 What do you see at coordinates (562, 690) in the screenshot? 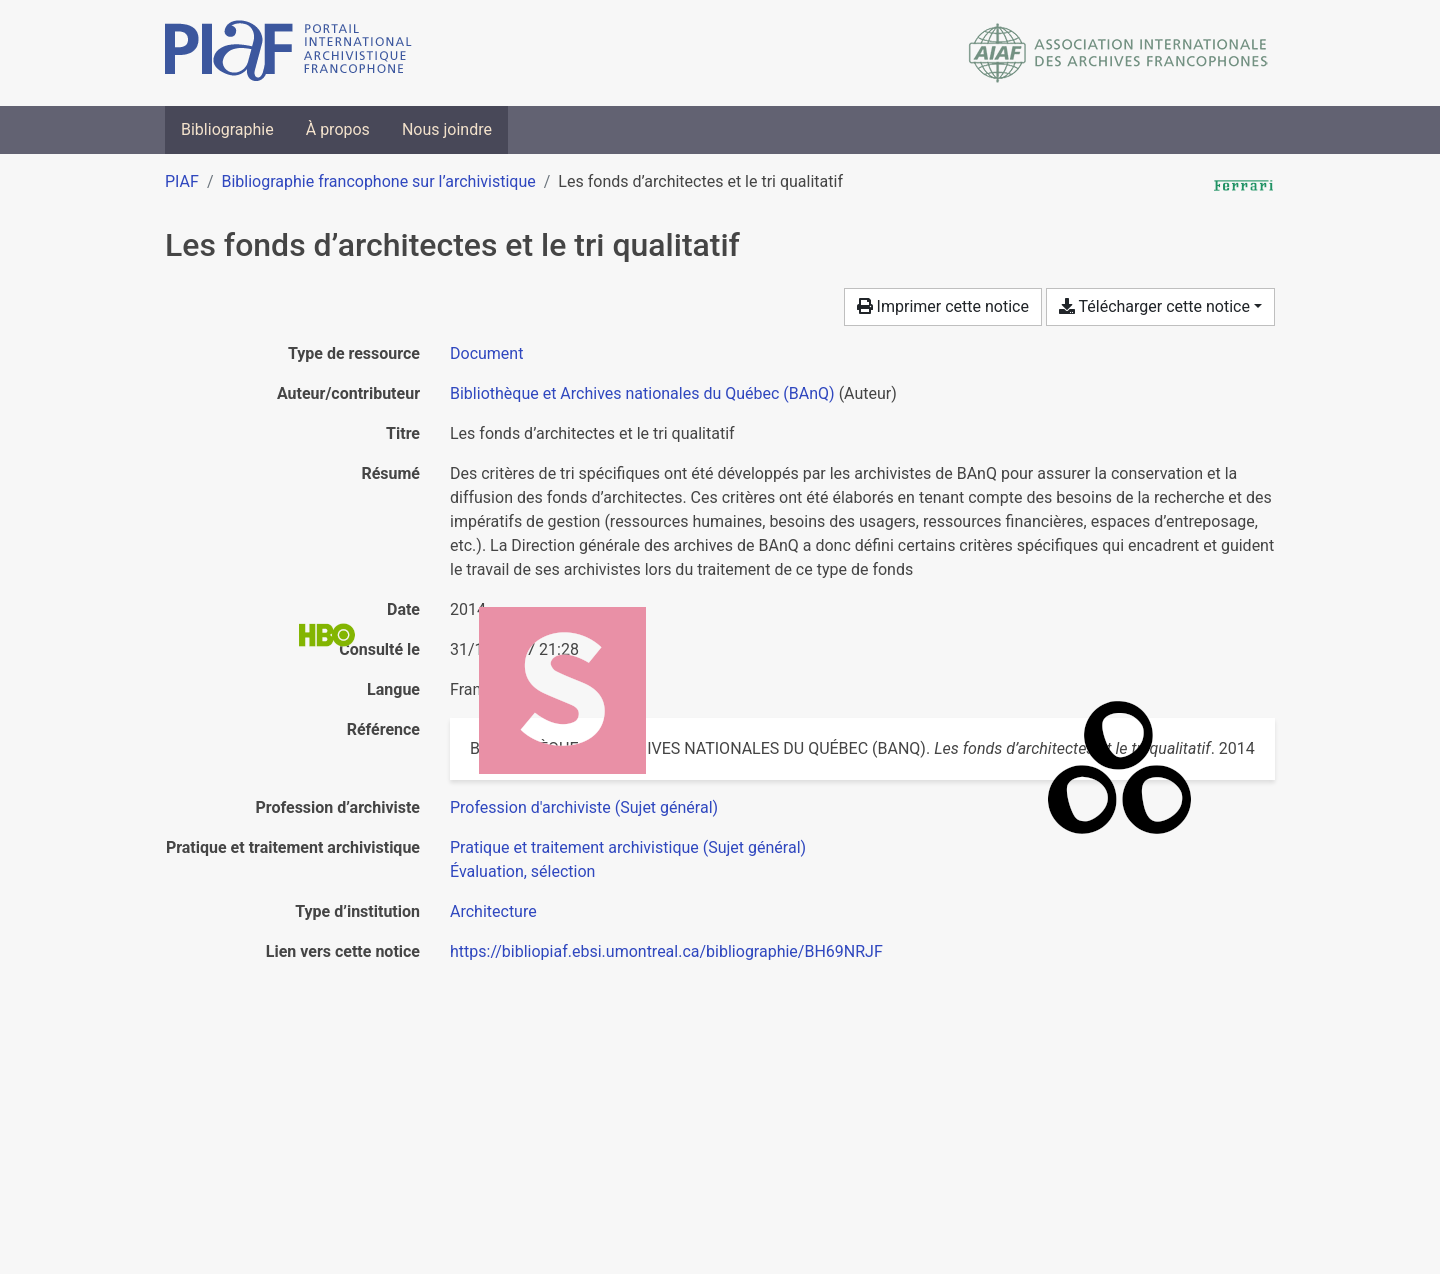
I see `semantic ui framework logo` at bounding box center [562, 690].